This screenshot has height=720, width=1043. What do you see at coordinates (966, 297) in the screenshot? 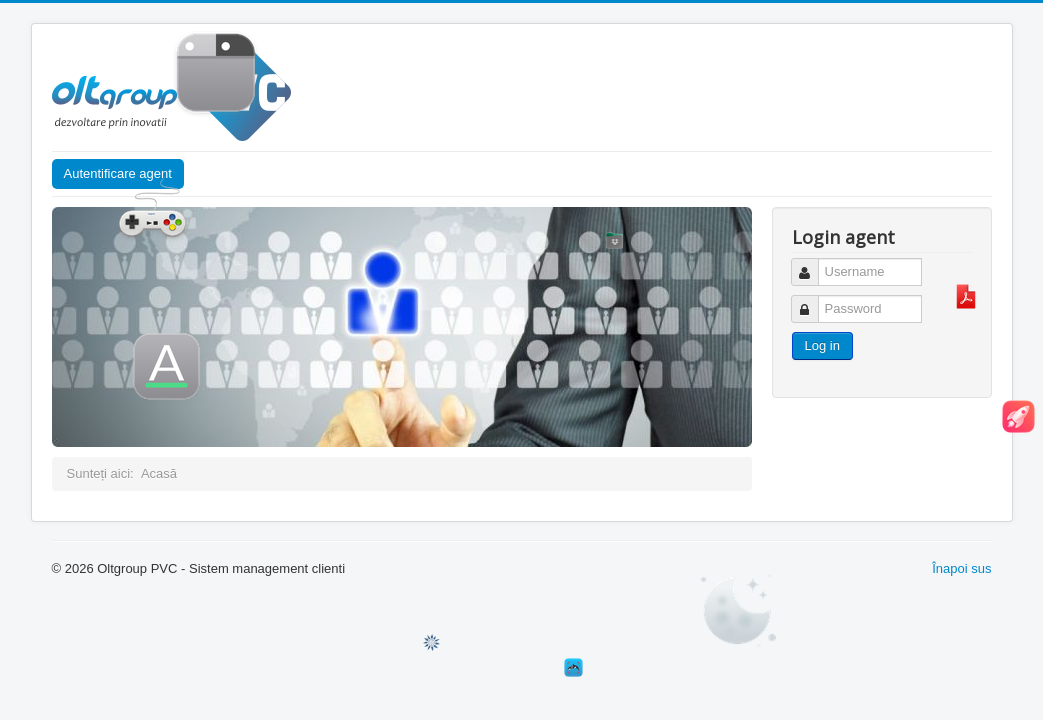
I see `open a PDF document` at bounding box center [966, 297].